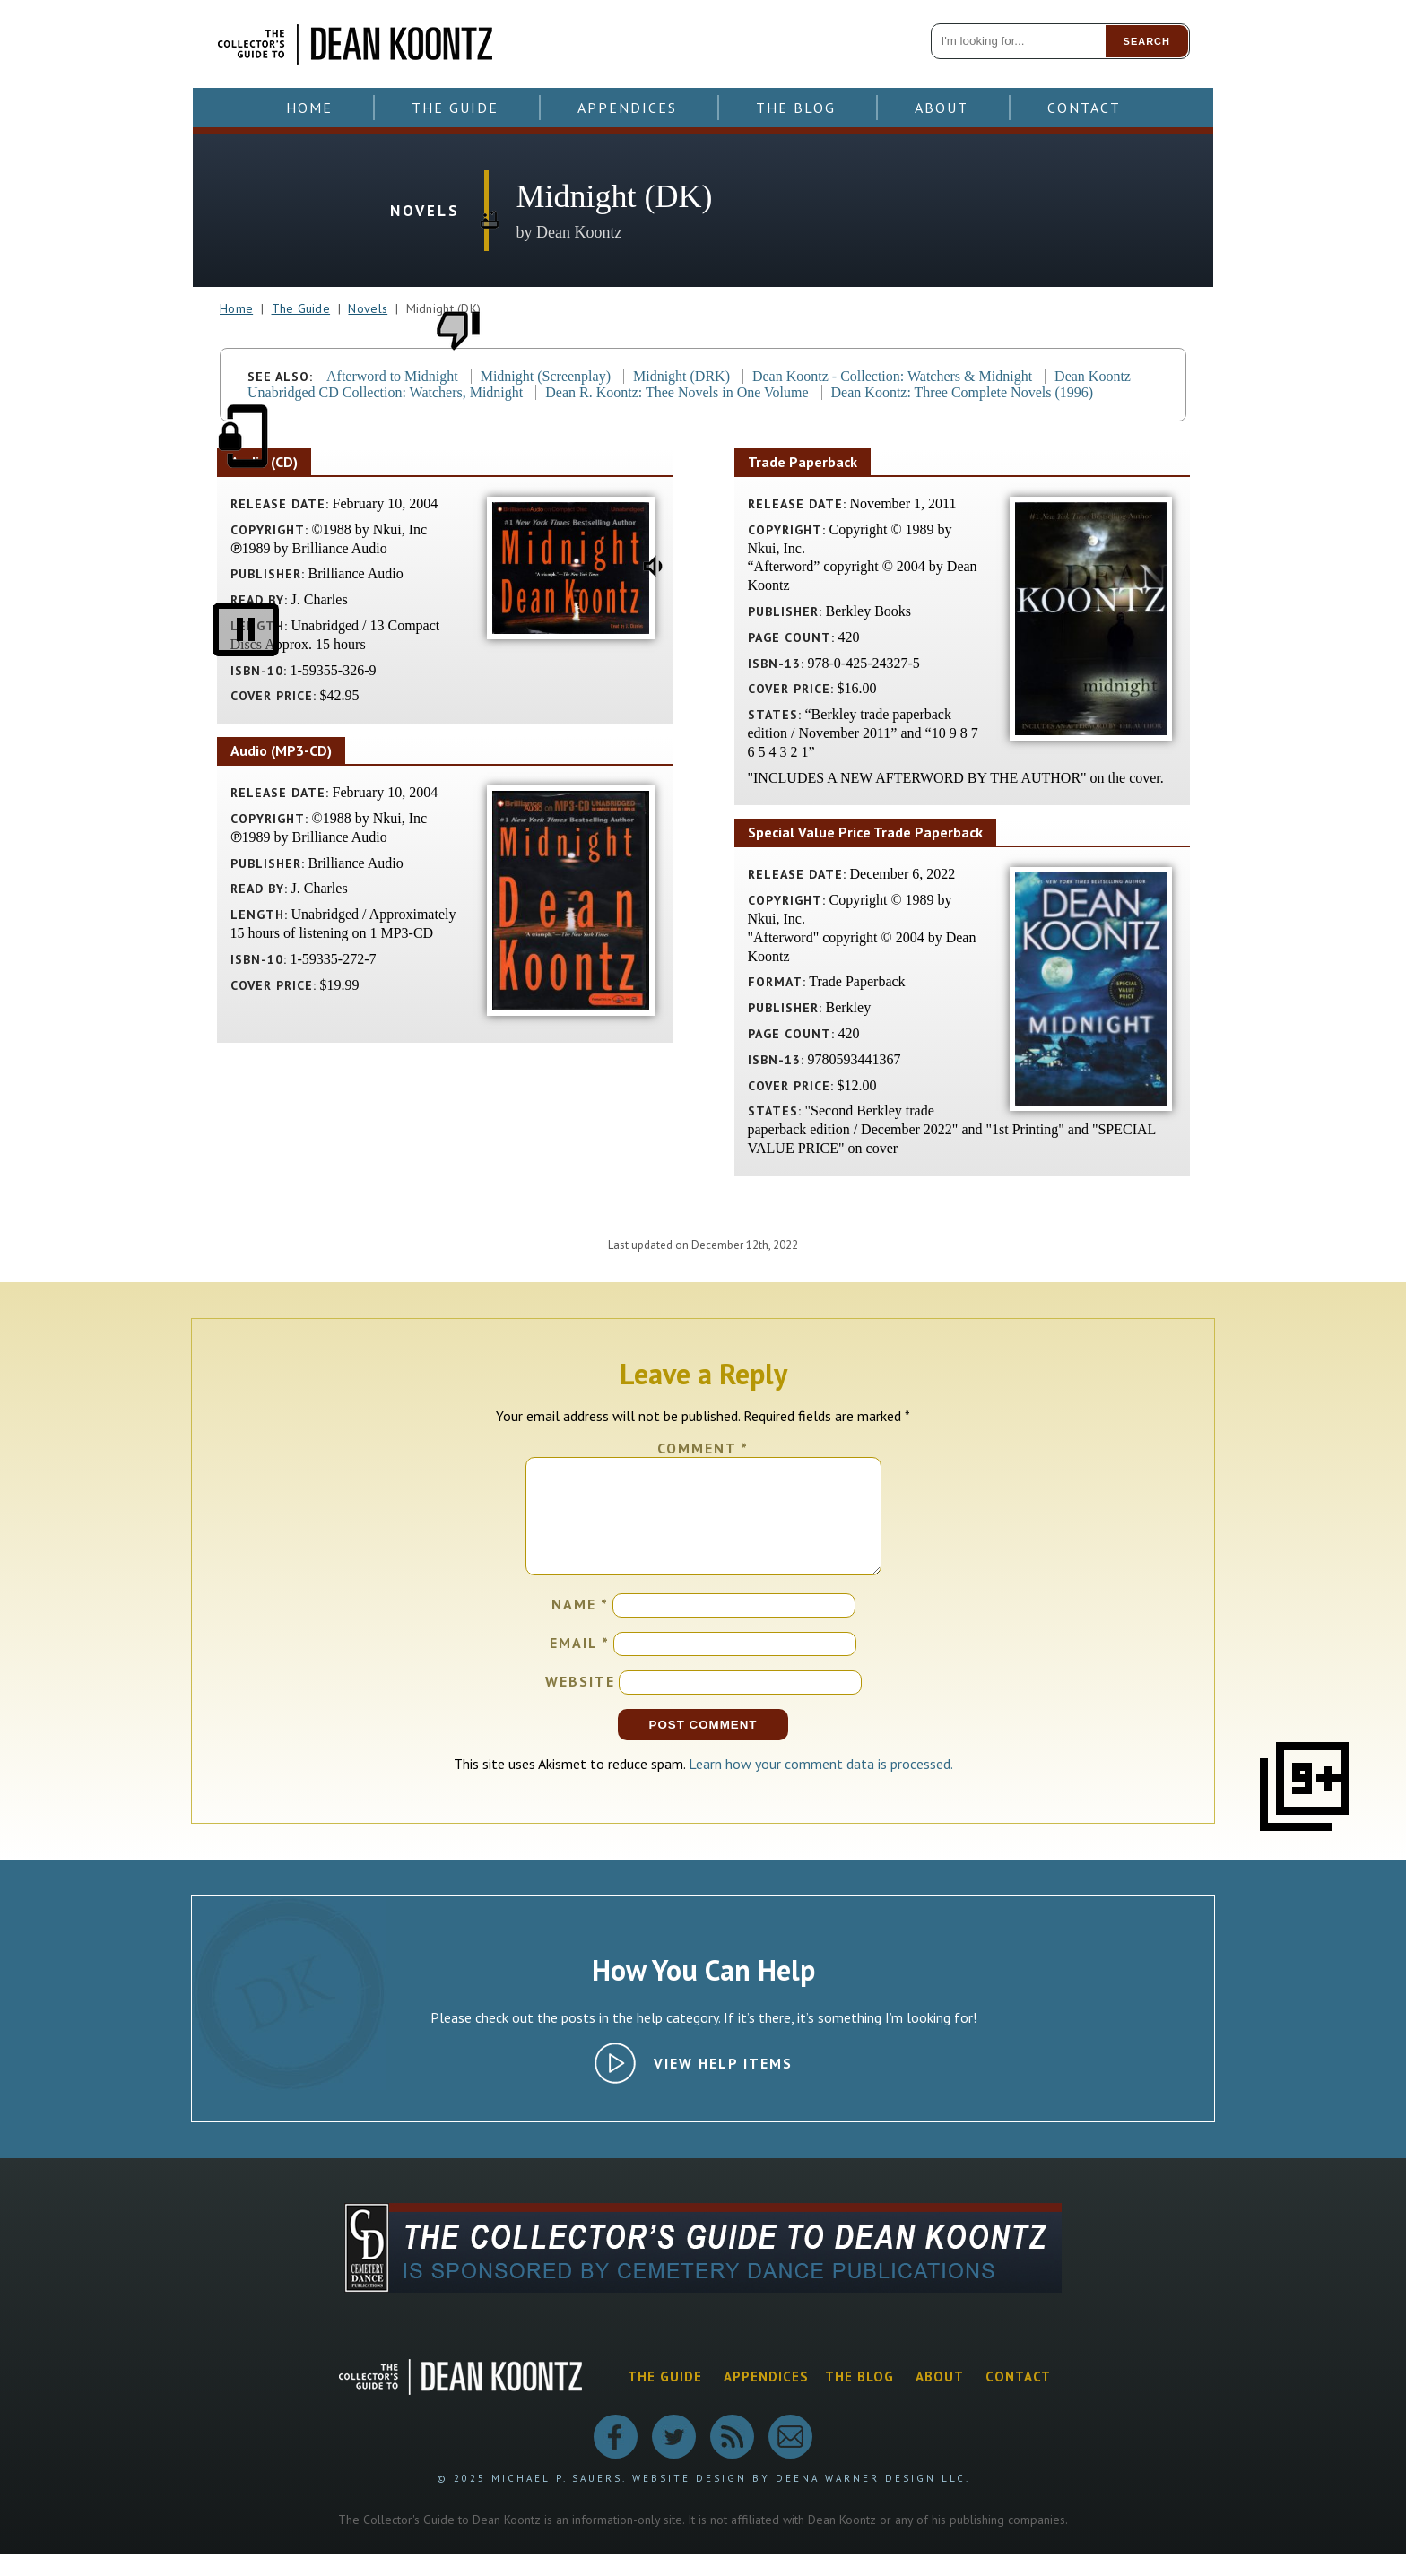  What do you see at coordinates (1304, 1786) in the screenshot?
I see `indicates 9 or more items in a stack or collection` at bounding box center [1304, 1786].